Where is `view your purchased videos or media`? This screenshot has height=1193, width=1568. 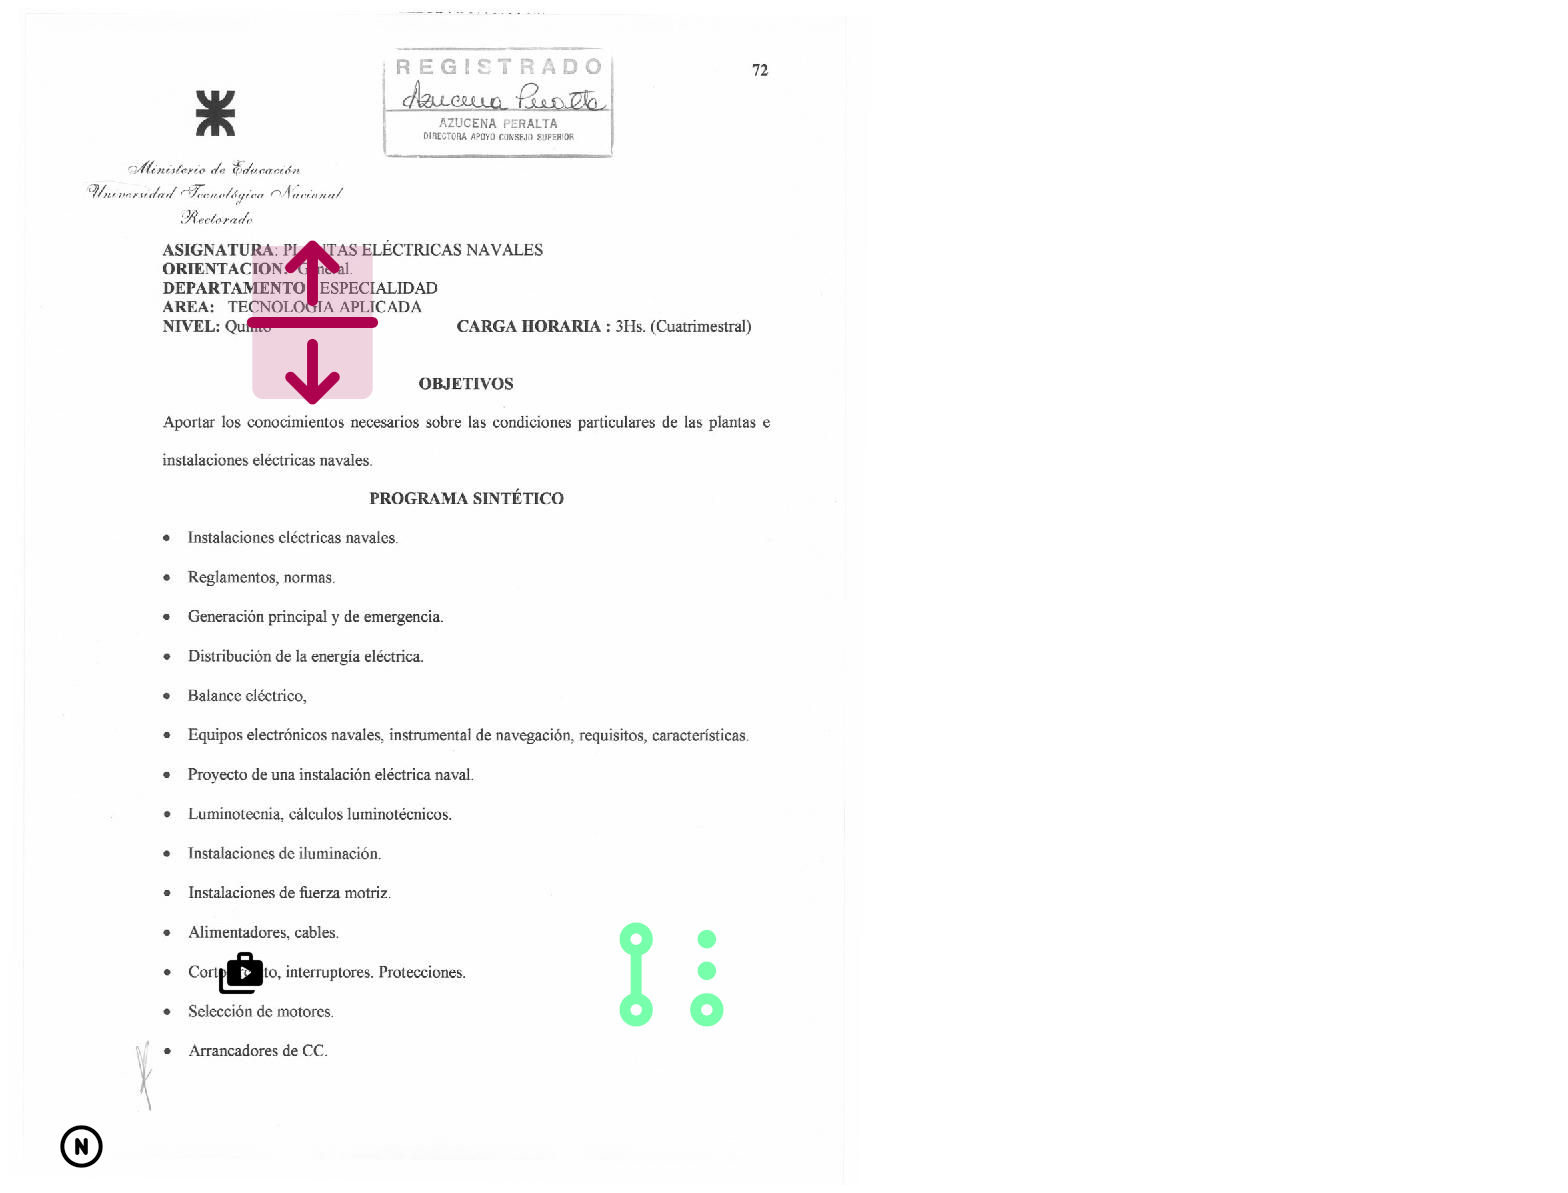 view your purchased videos or media is located at coordinates (241, 974).